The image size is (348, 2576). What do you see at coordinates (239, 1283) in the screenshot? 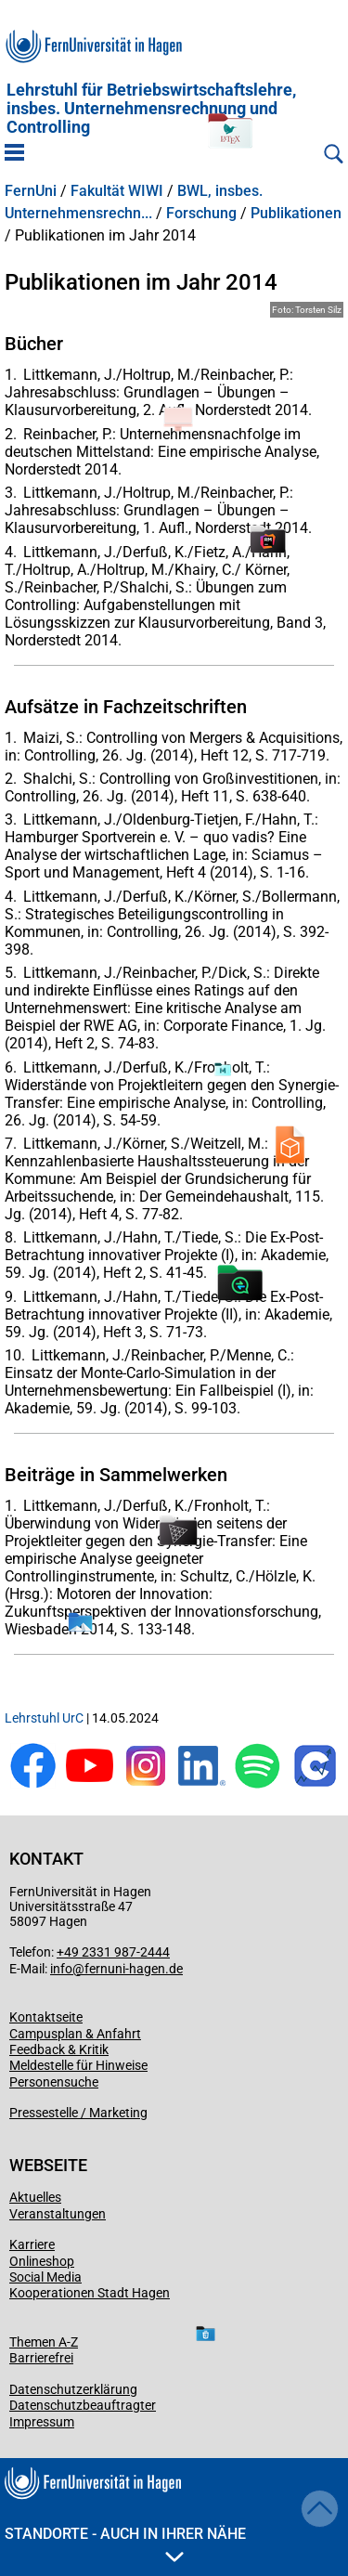
I see `open wondershare wutsapper application folder` at bounding box center [239, 1283].